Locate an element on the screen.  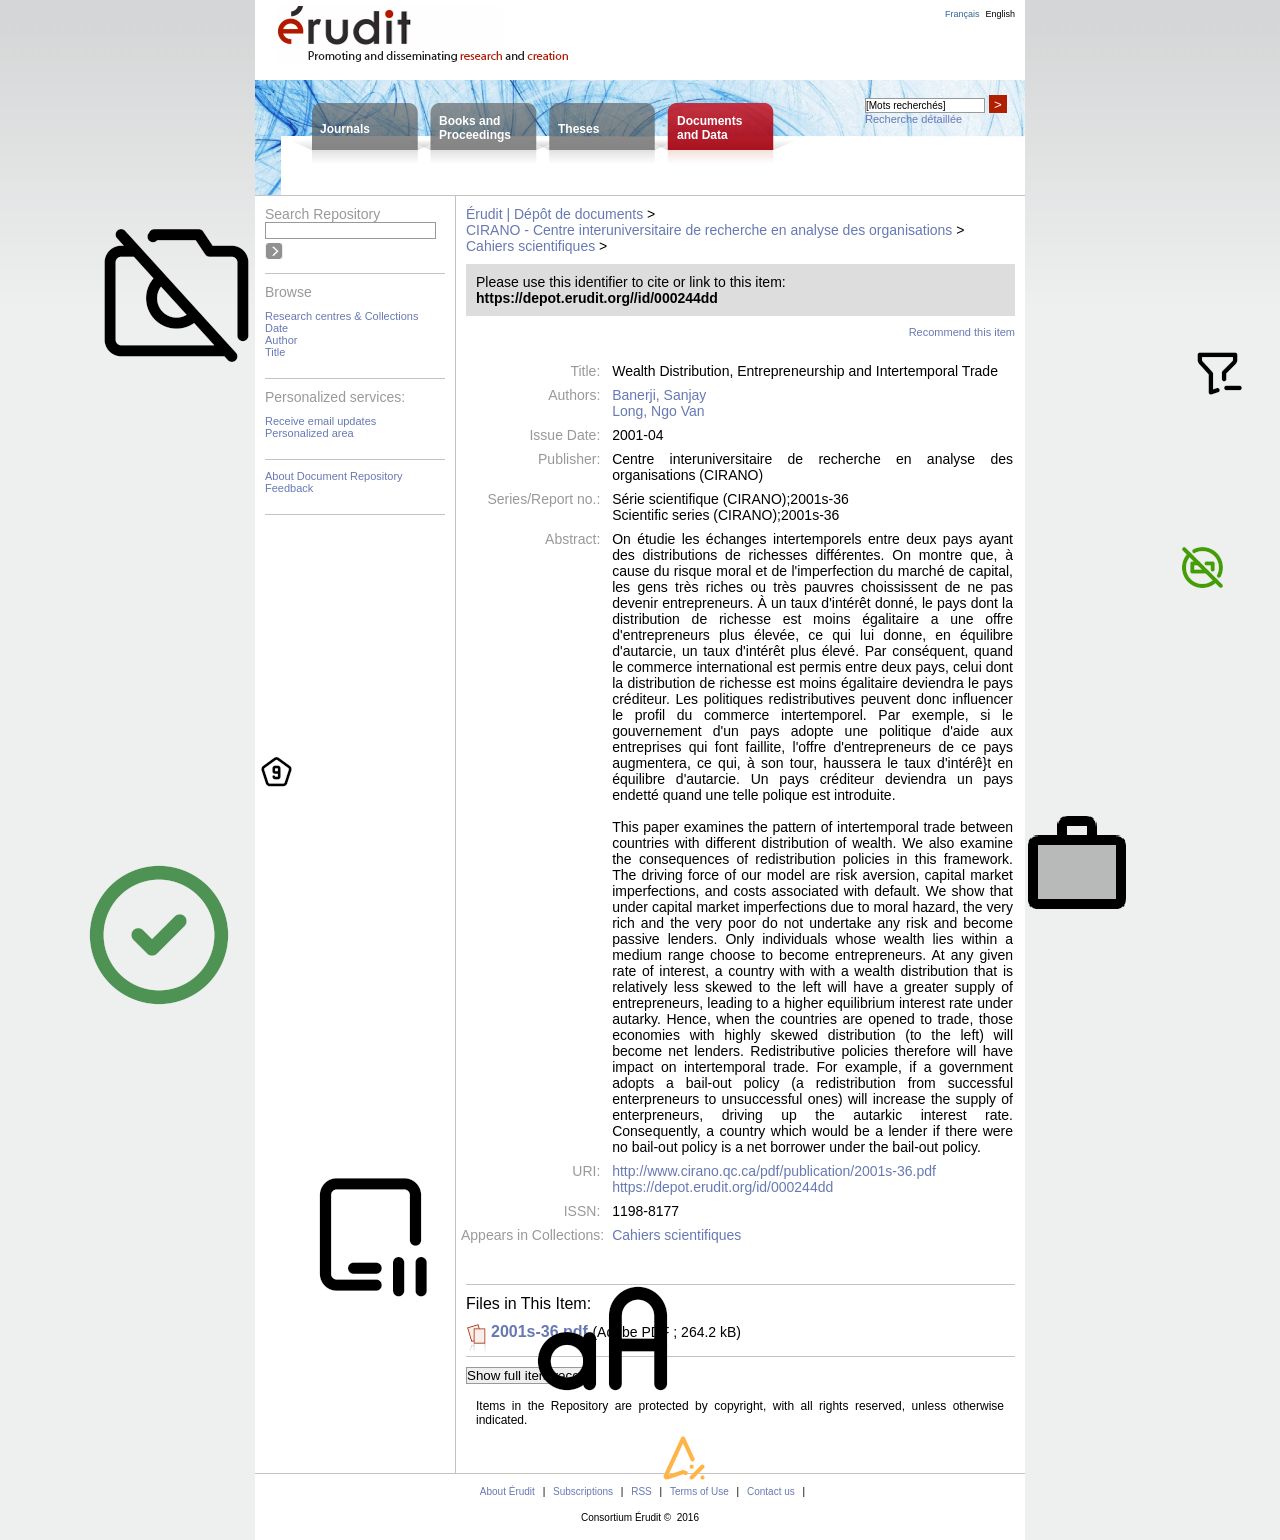
camera is disabled or turned off is located at coordinates (176, 295).